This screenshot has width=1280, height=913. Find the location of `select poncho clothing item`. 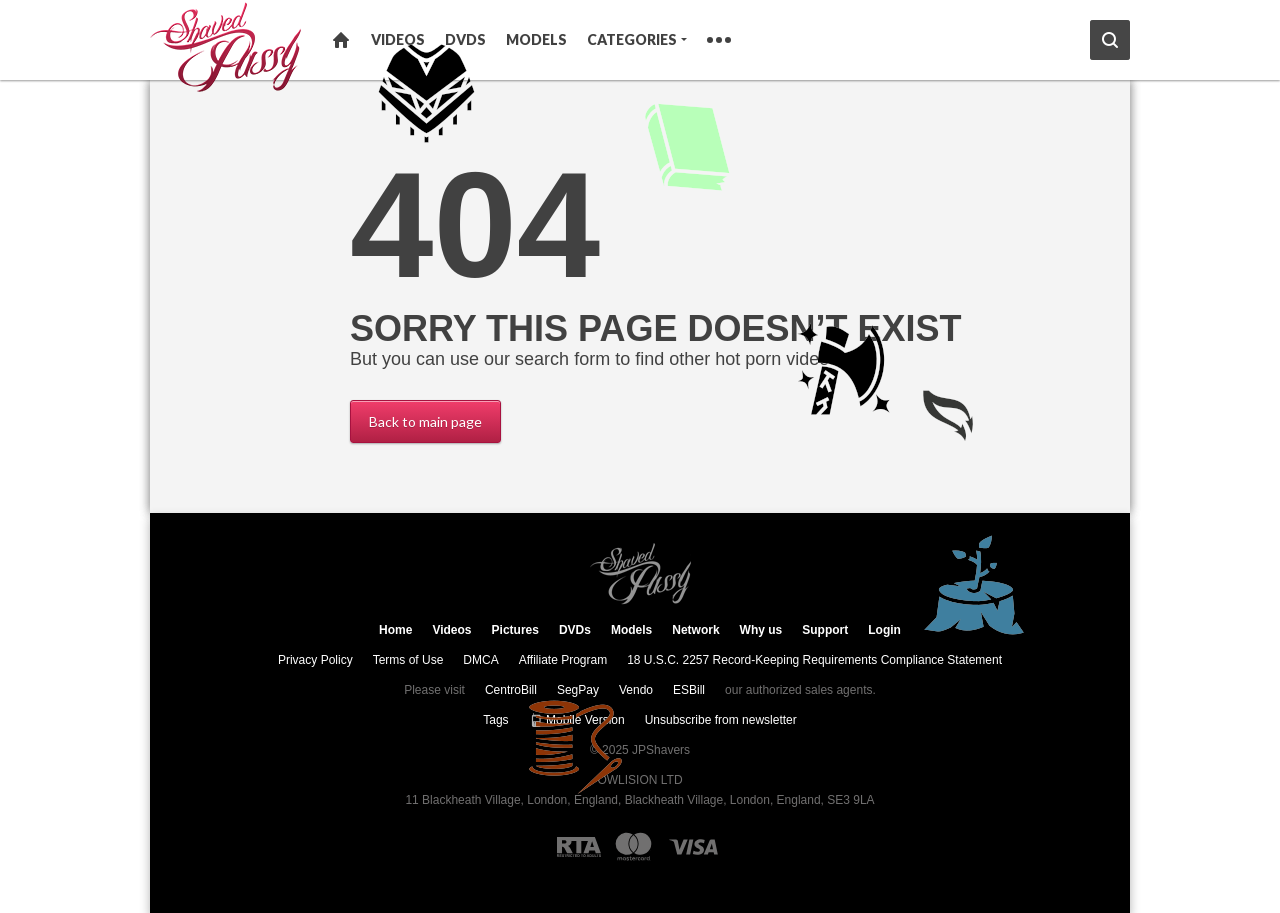

select poncho clothing item is located at coordinates (426, 93).